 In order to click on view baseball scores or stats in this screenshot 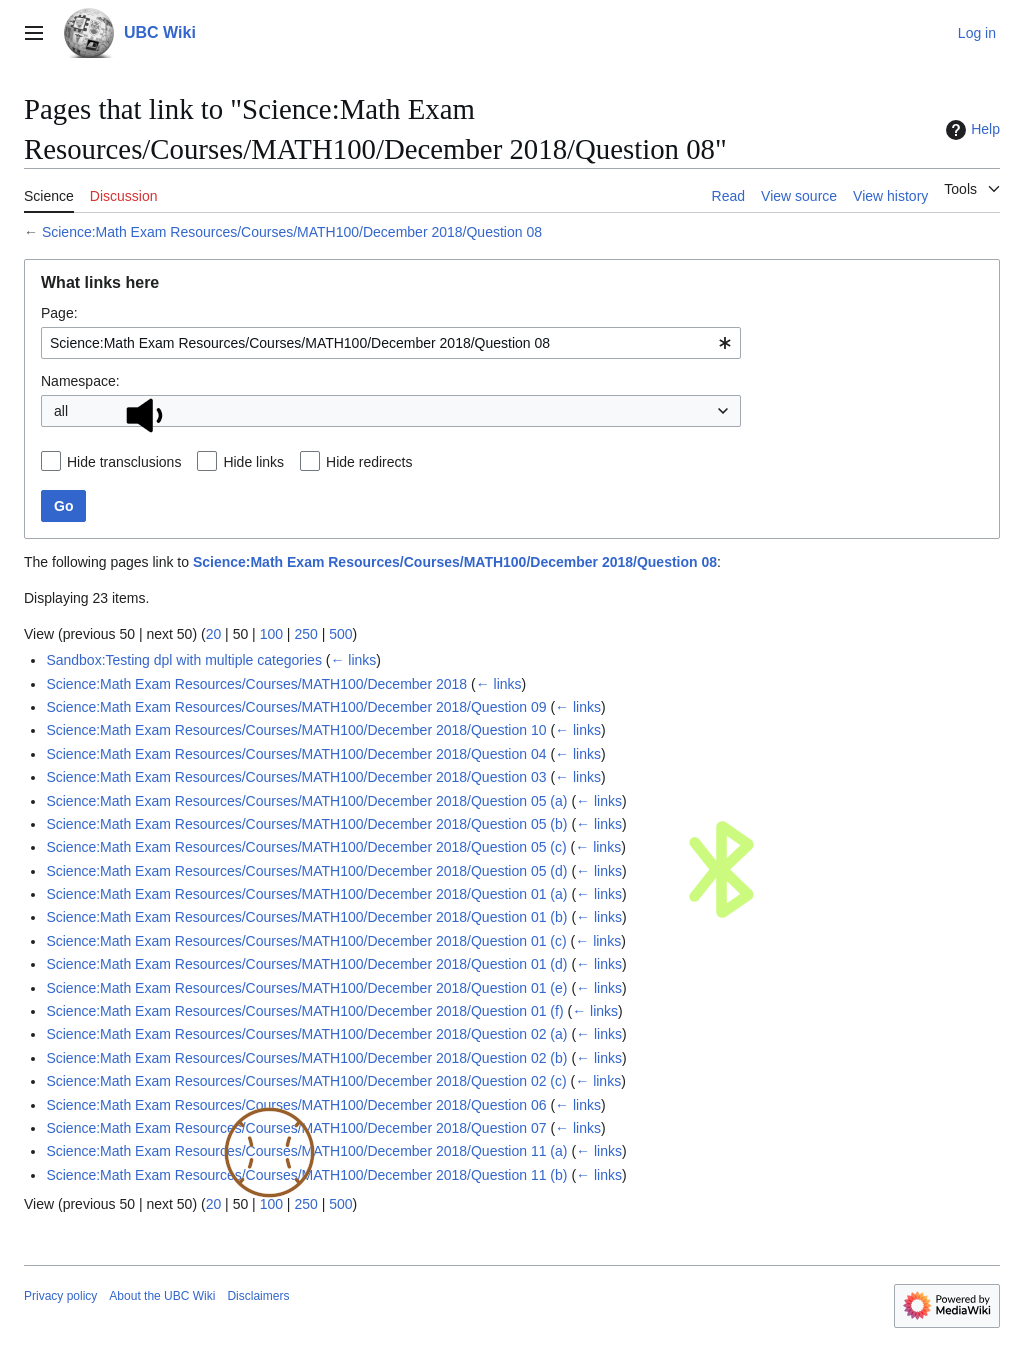, I will do `click(269, 1152)`.